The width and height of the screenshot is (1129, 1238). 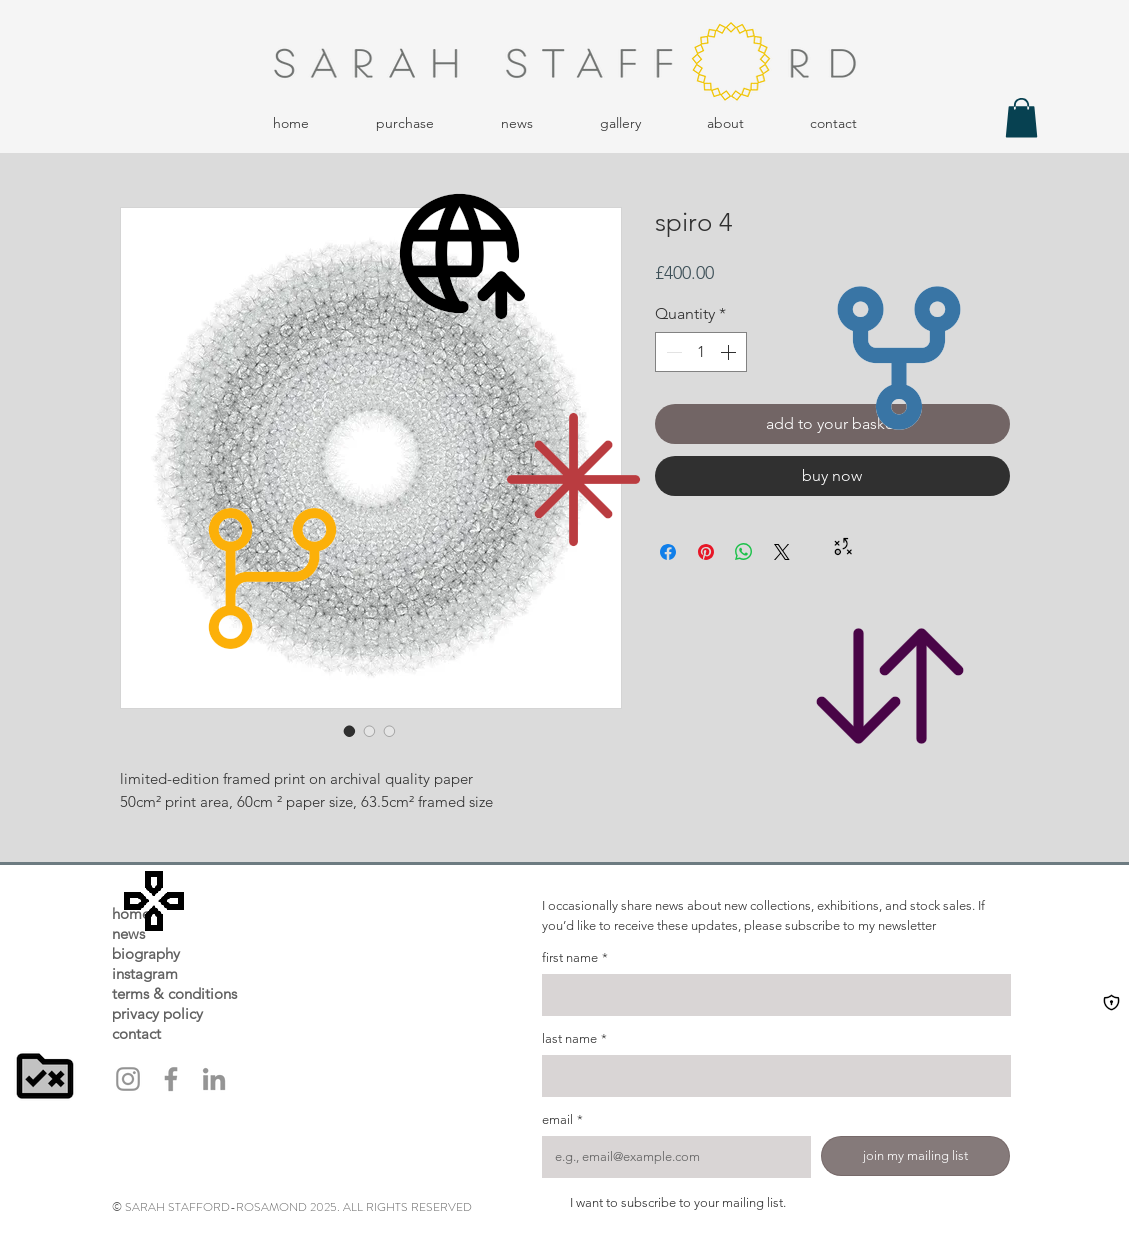 I want to click on open games or gaming section, so click(x=154, y=901).